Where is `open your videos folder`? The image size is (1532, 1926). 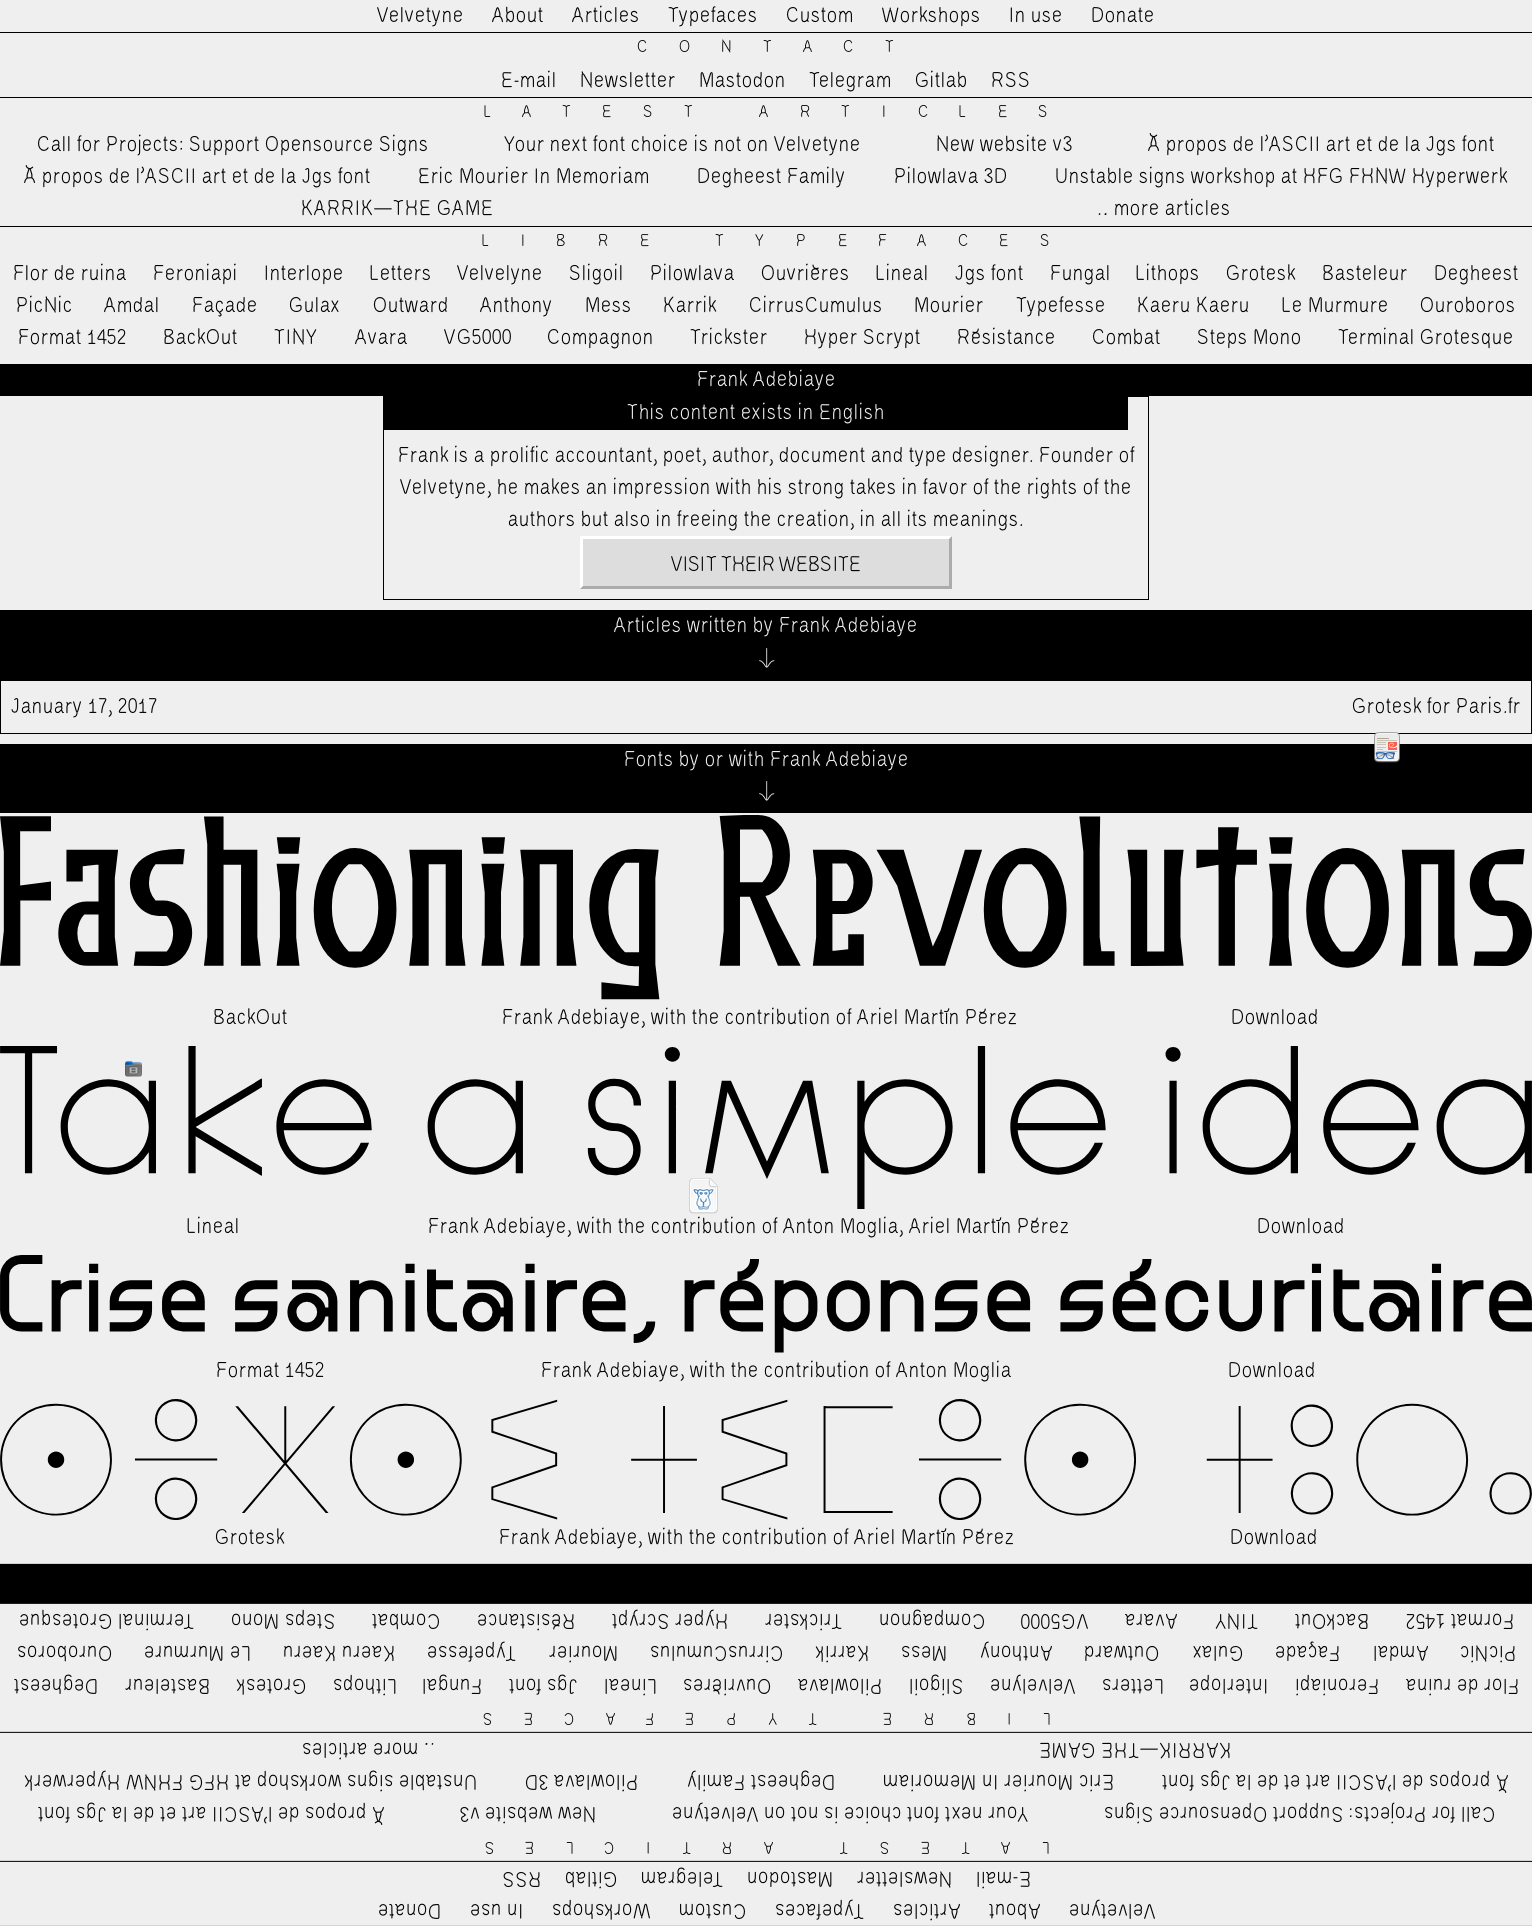 open your videos folder is located at coordinates (133, 1068).